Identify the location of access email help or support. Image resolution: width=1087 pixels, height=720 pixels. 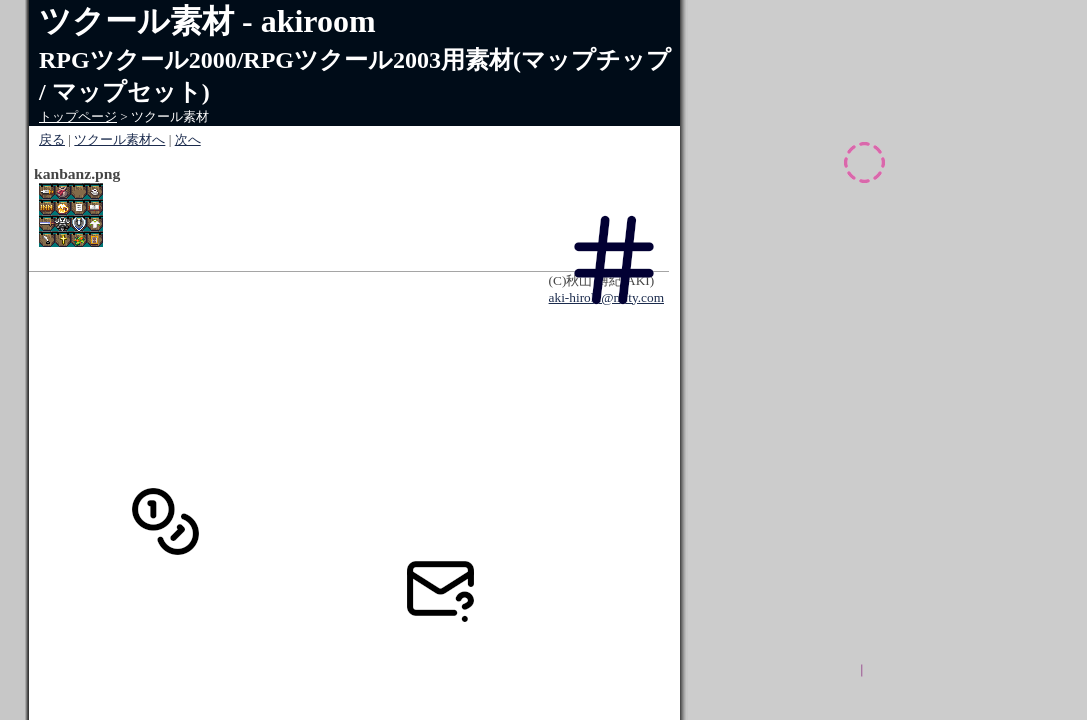
(440, 588).